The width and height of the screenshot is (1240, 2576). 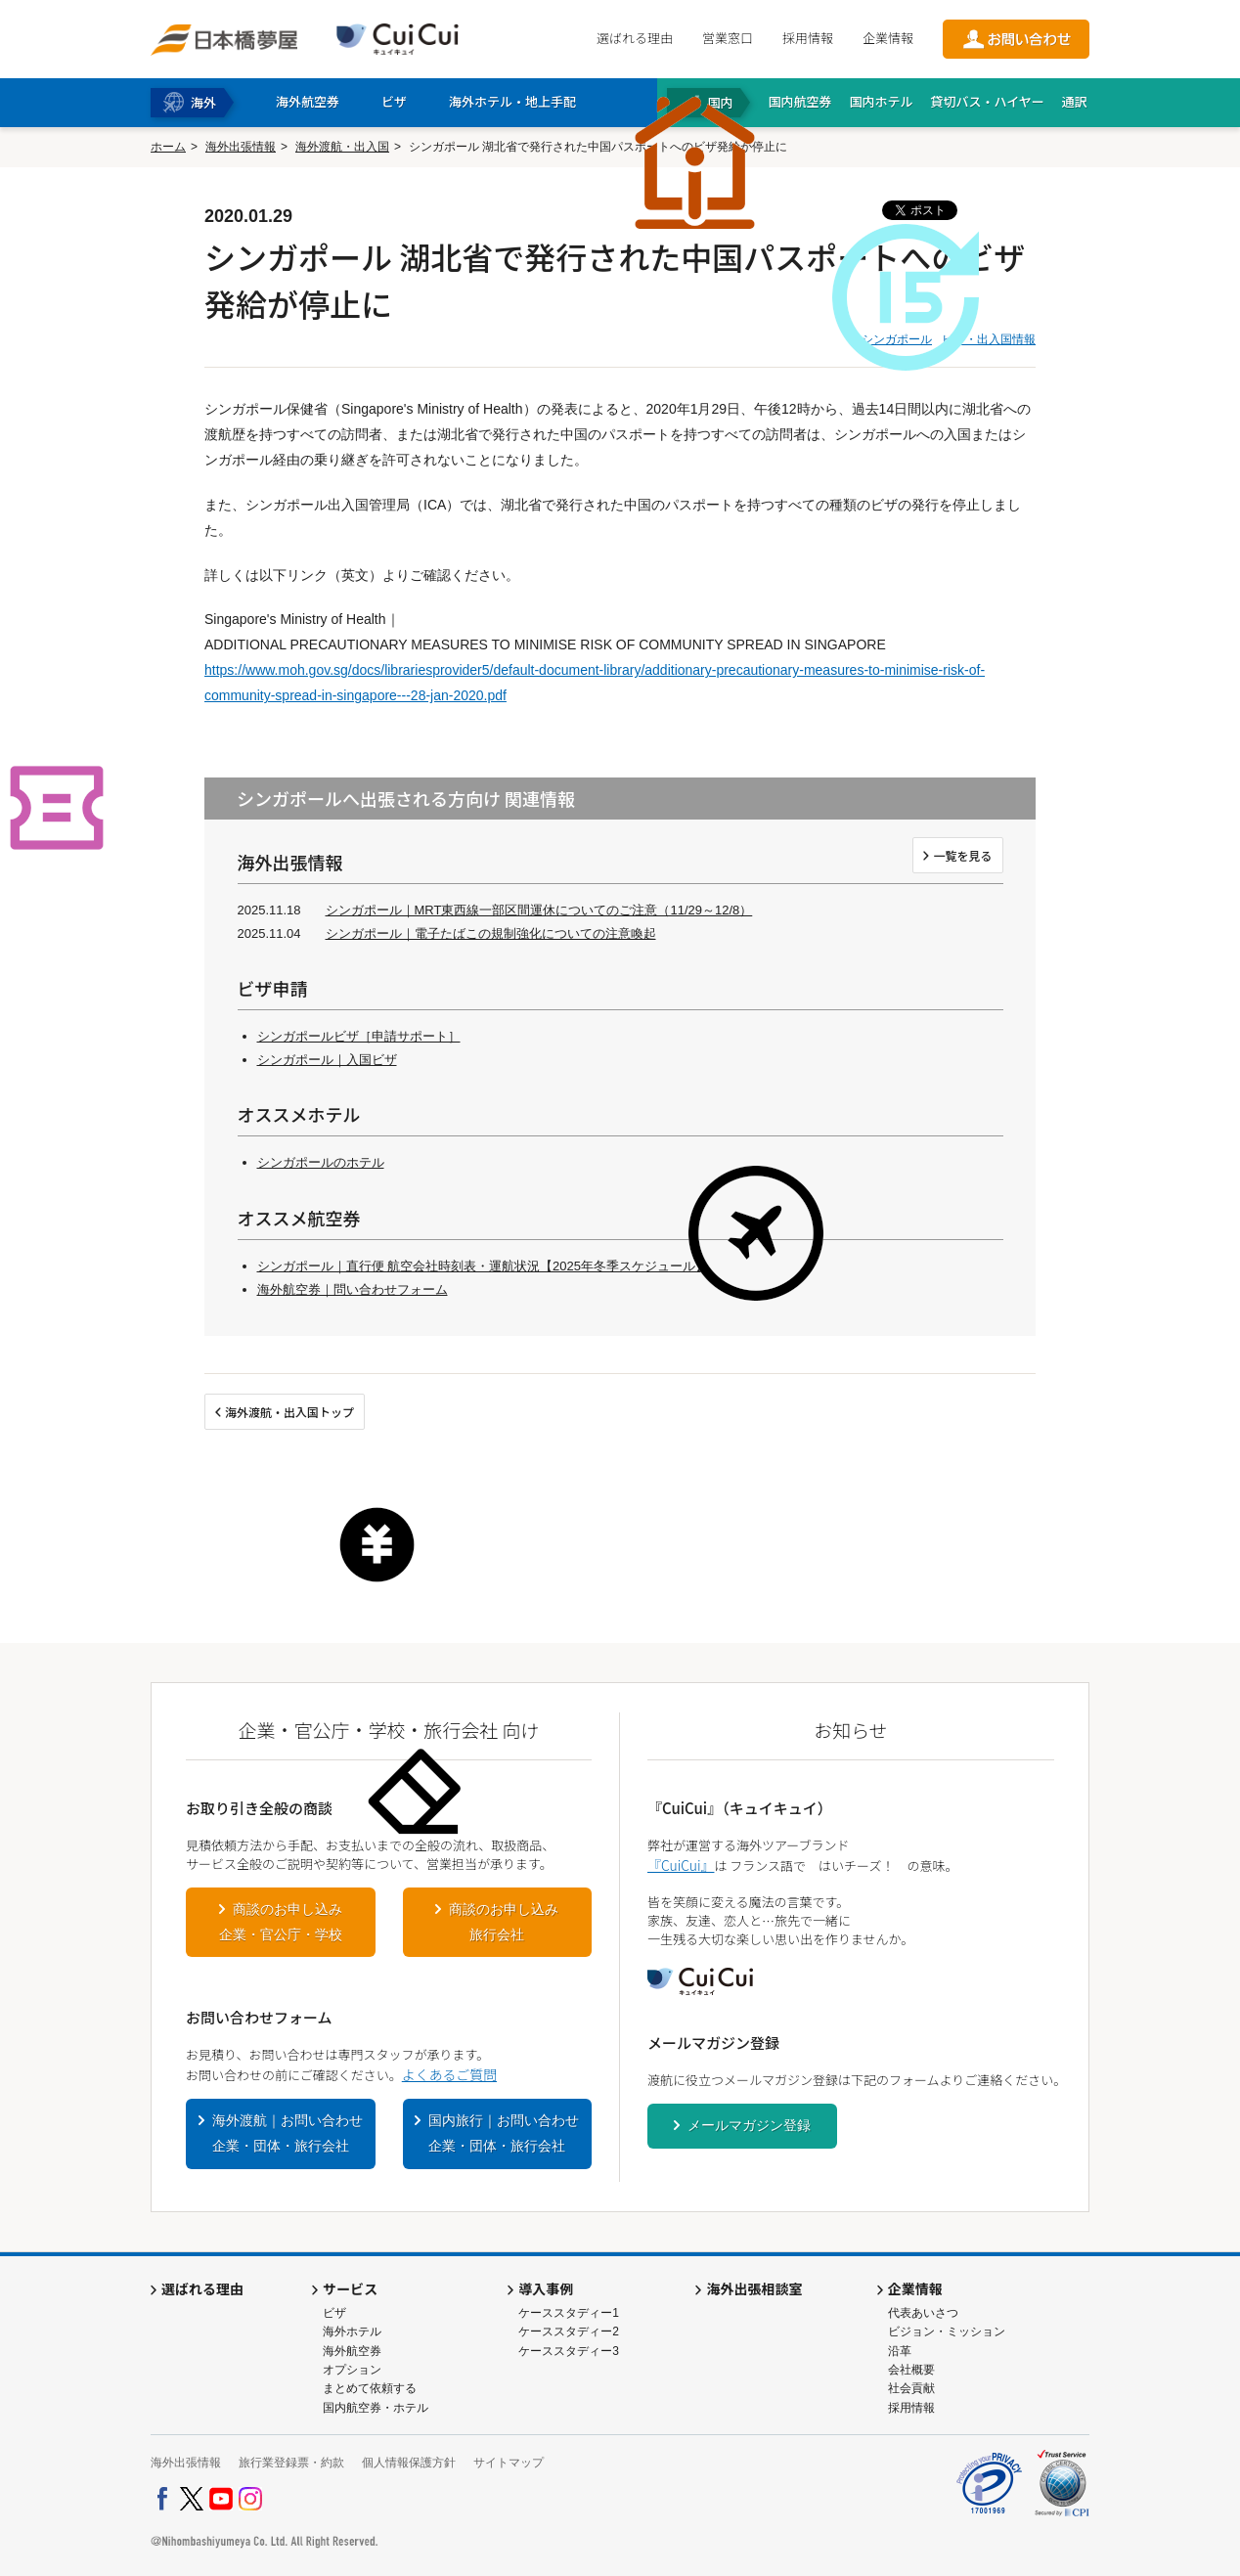 I want to click on view balance in chinese yuan, so click(x=376, y=1544).